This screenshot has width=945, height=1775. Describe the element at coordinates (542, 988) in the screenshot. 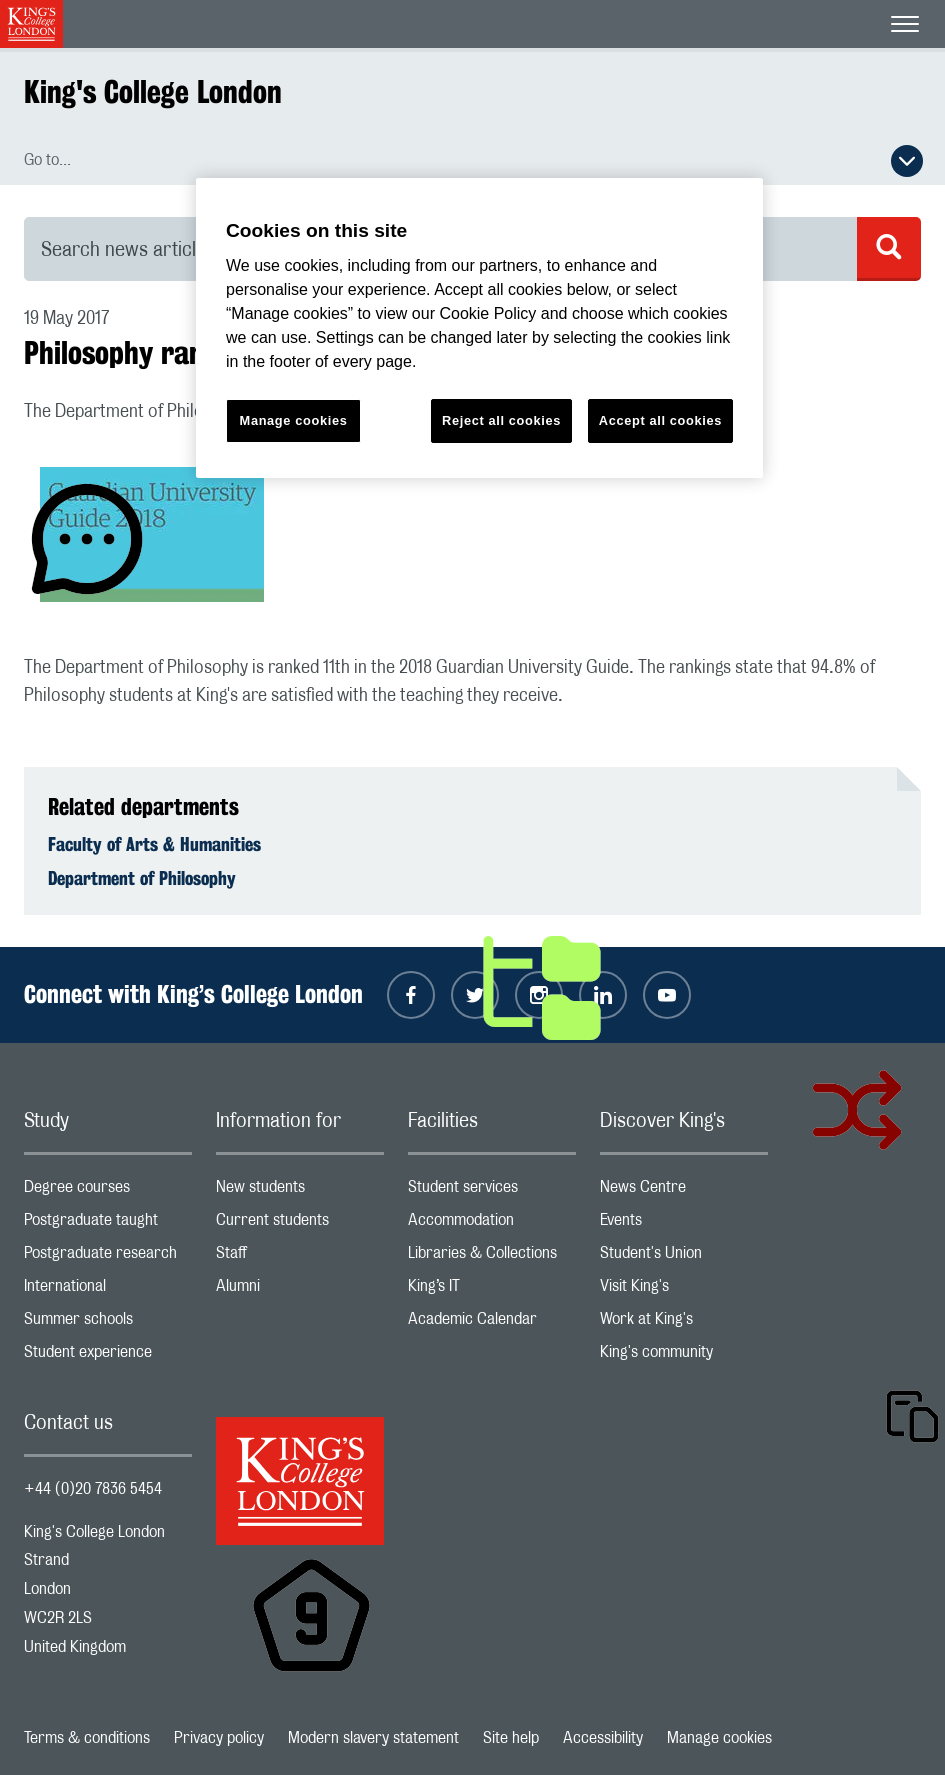

I see `browse folder hierarchy` at that location.